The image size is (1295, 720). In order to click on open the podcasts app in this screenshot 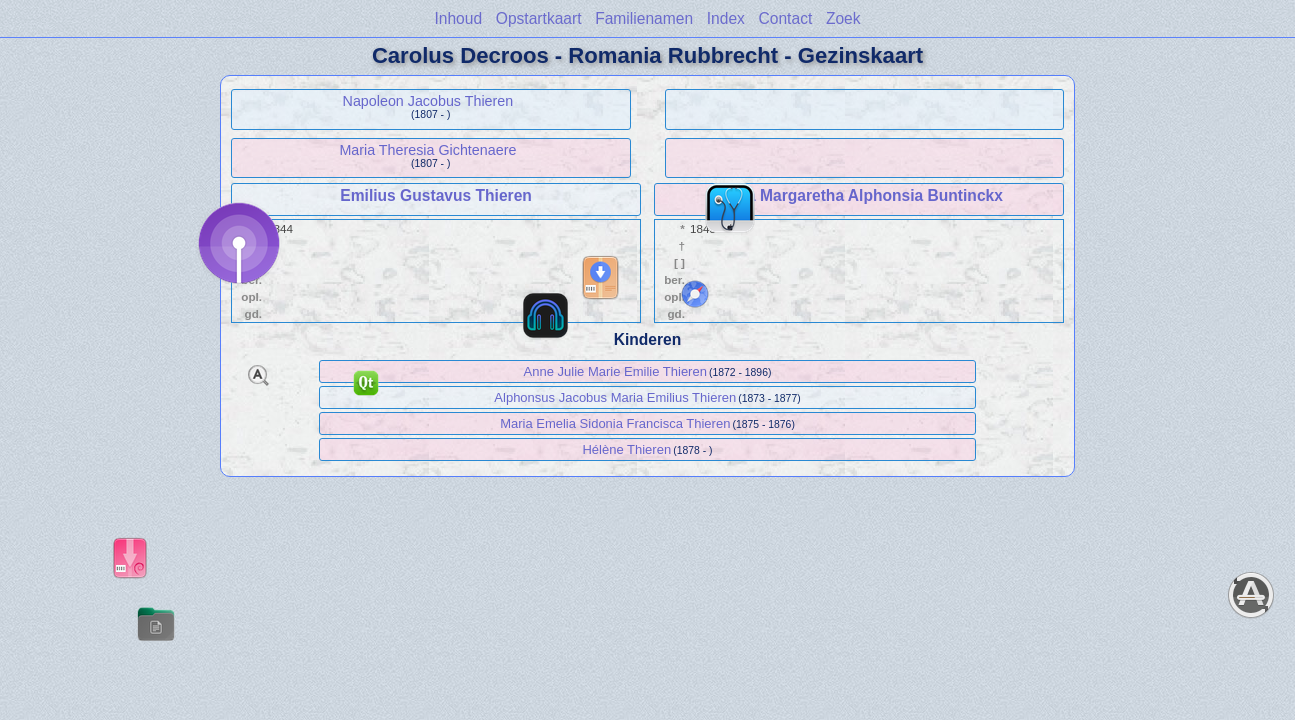, I will do `click(239, 243)`.